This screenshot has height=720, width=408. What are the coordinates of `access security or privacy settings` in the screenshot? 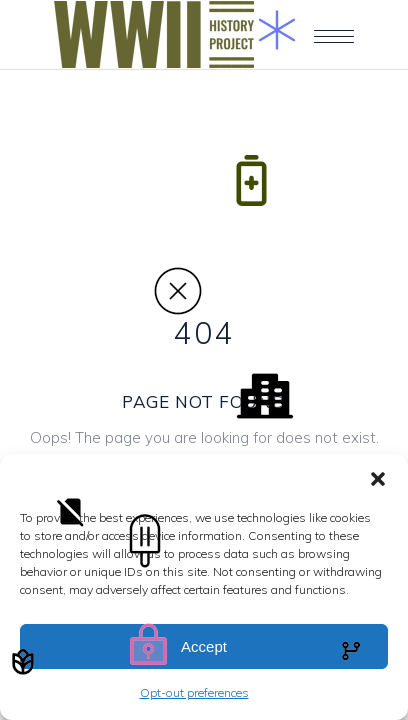 It's located at (148, 646).